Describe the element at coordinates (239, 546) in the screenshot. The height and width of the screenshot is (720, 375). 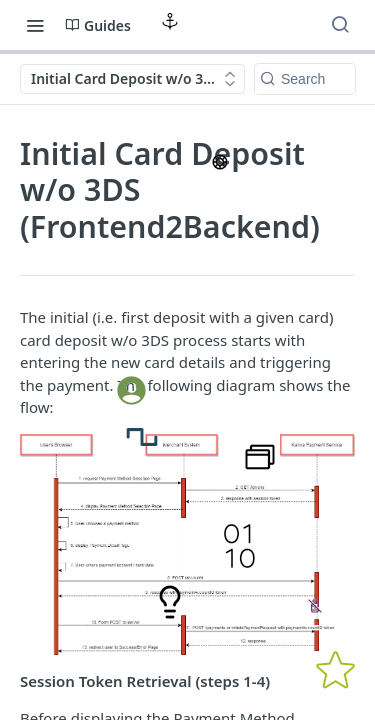
I see `view or access binary/code data` at that location.